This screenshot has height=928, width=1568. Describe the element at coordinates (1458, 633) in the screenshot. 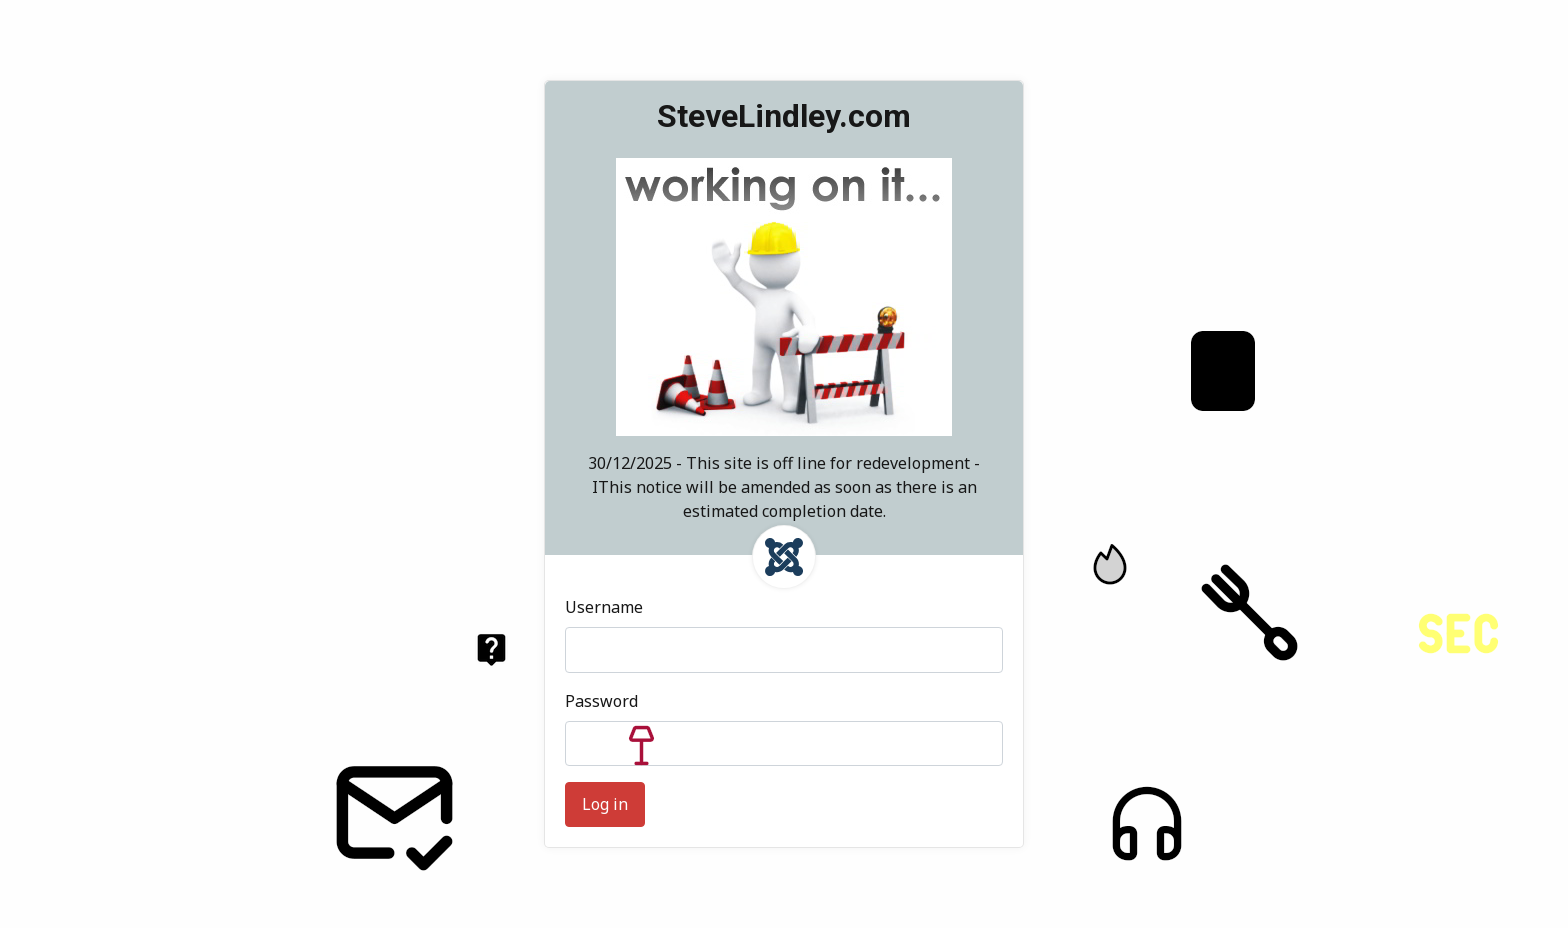

I see `secant function in a math or calculator app` at that location.